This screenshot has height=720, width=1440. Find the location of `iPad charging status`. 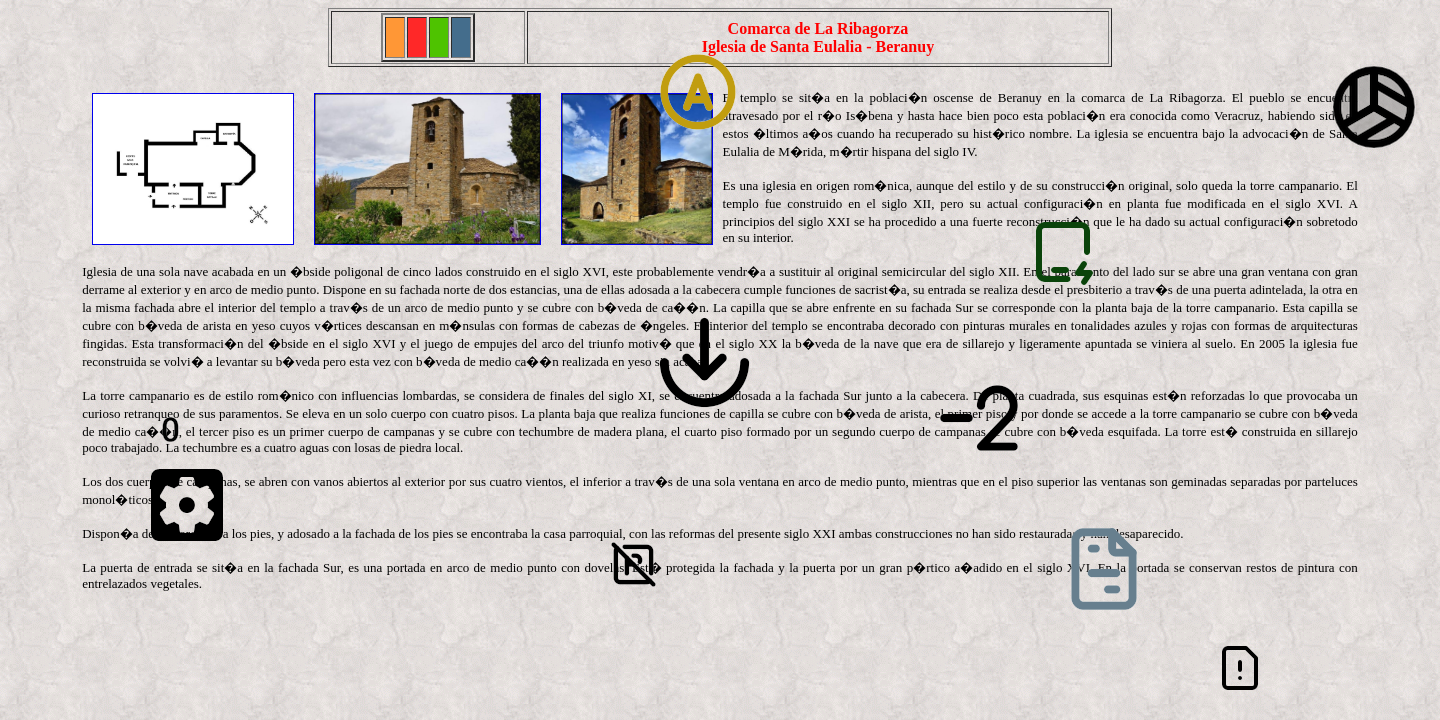

iPad charging status is located at coordinates (1063, 252).